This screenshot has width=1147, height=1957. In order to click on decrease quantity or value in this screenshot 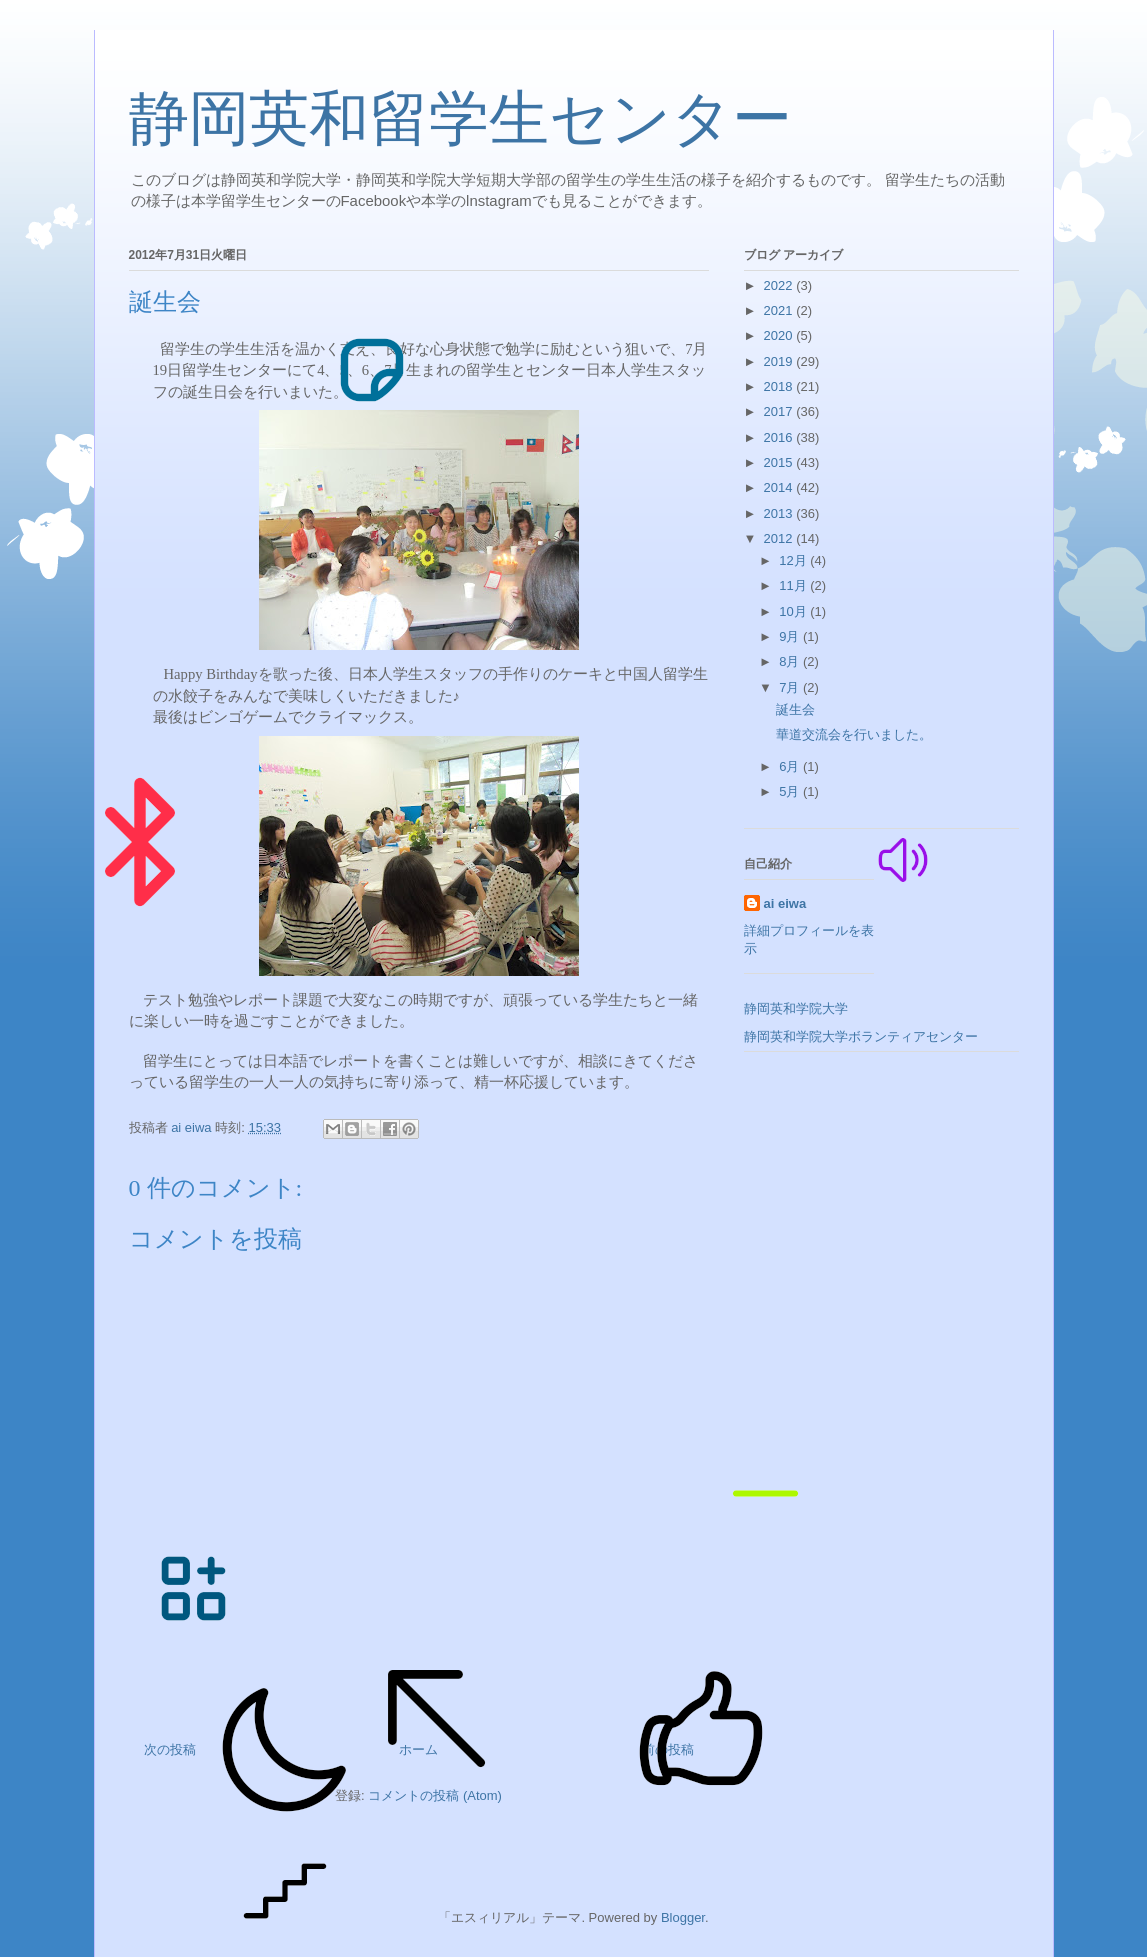, I will do `click(765, 1493)`.